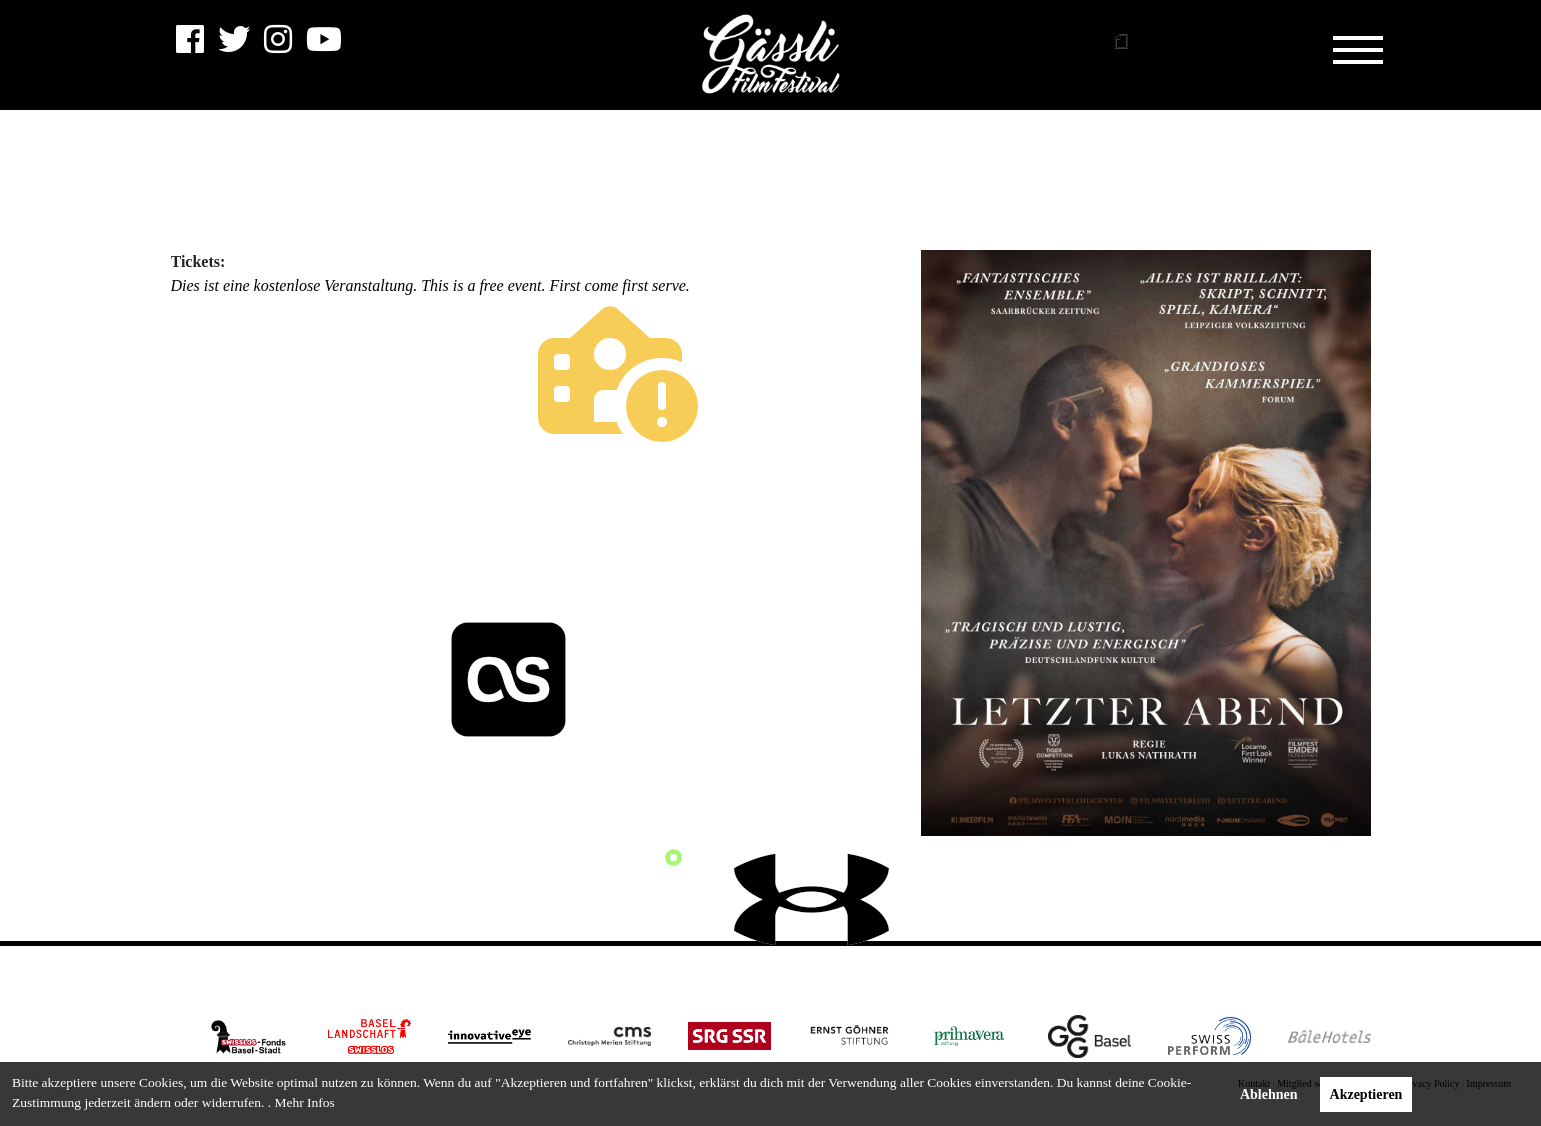 The height and width of the screenshot is (1126, 1541). Describe the element at coordinates (508, 679) in the screenshot. I see `open Last.fm app or profile` at that location.